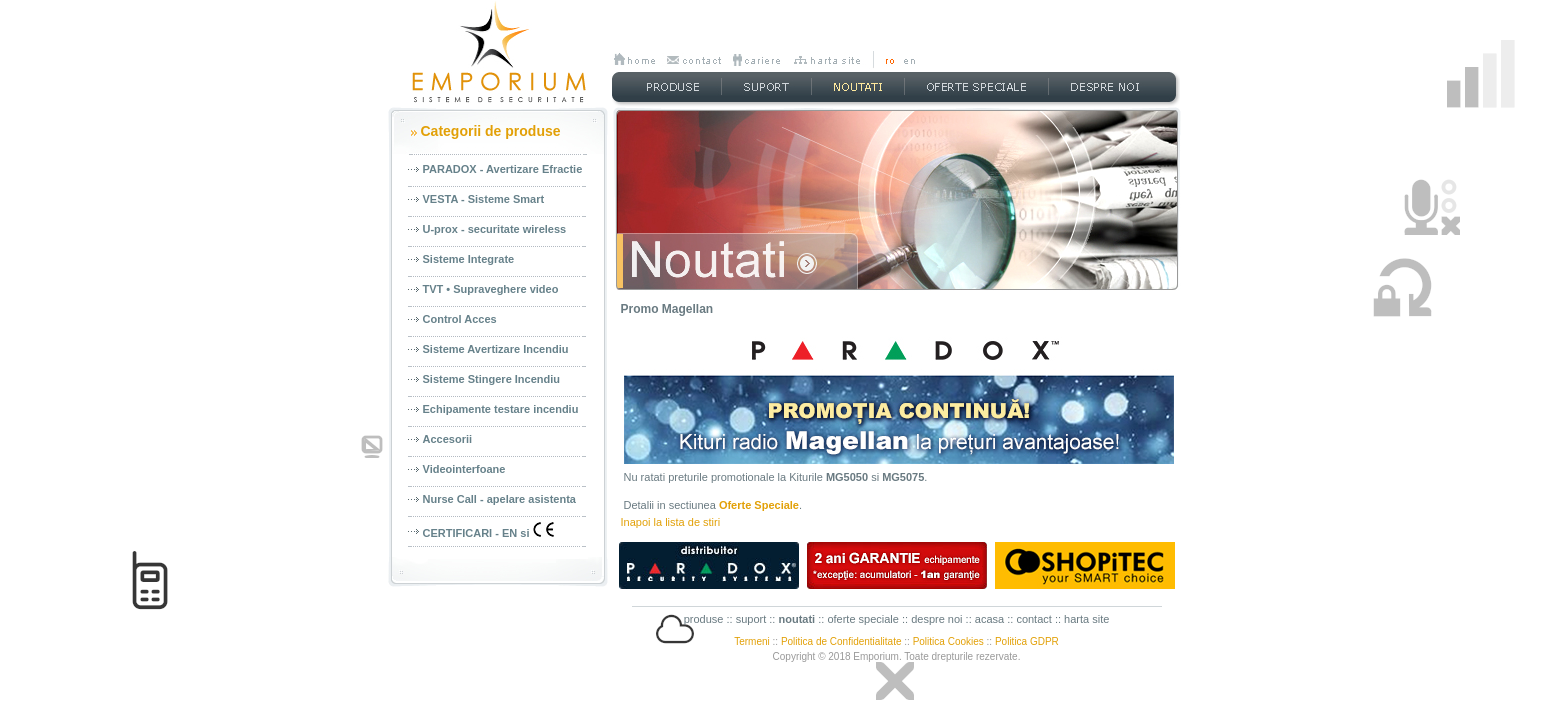 Image resolution: width=1568 pixels, height=720 pixels. I want to click on view weather information, so click(675, 629).